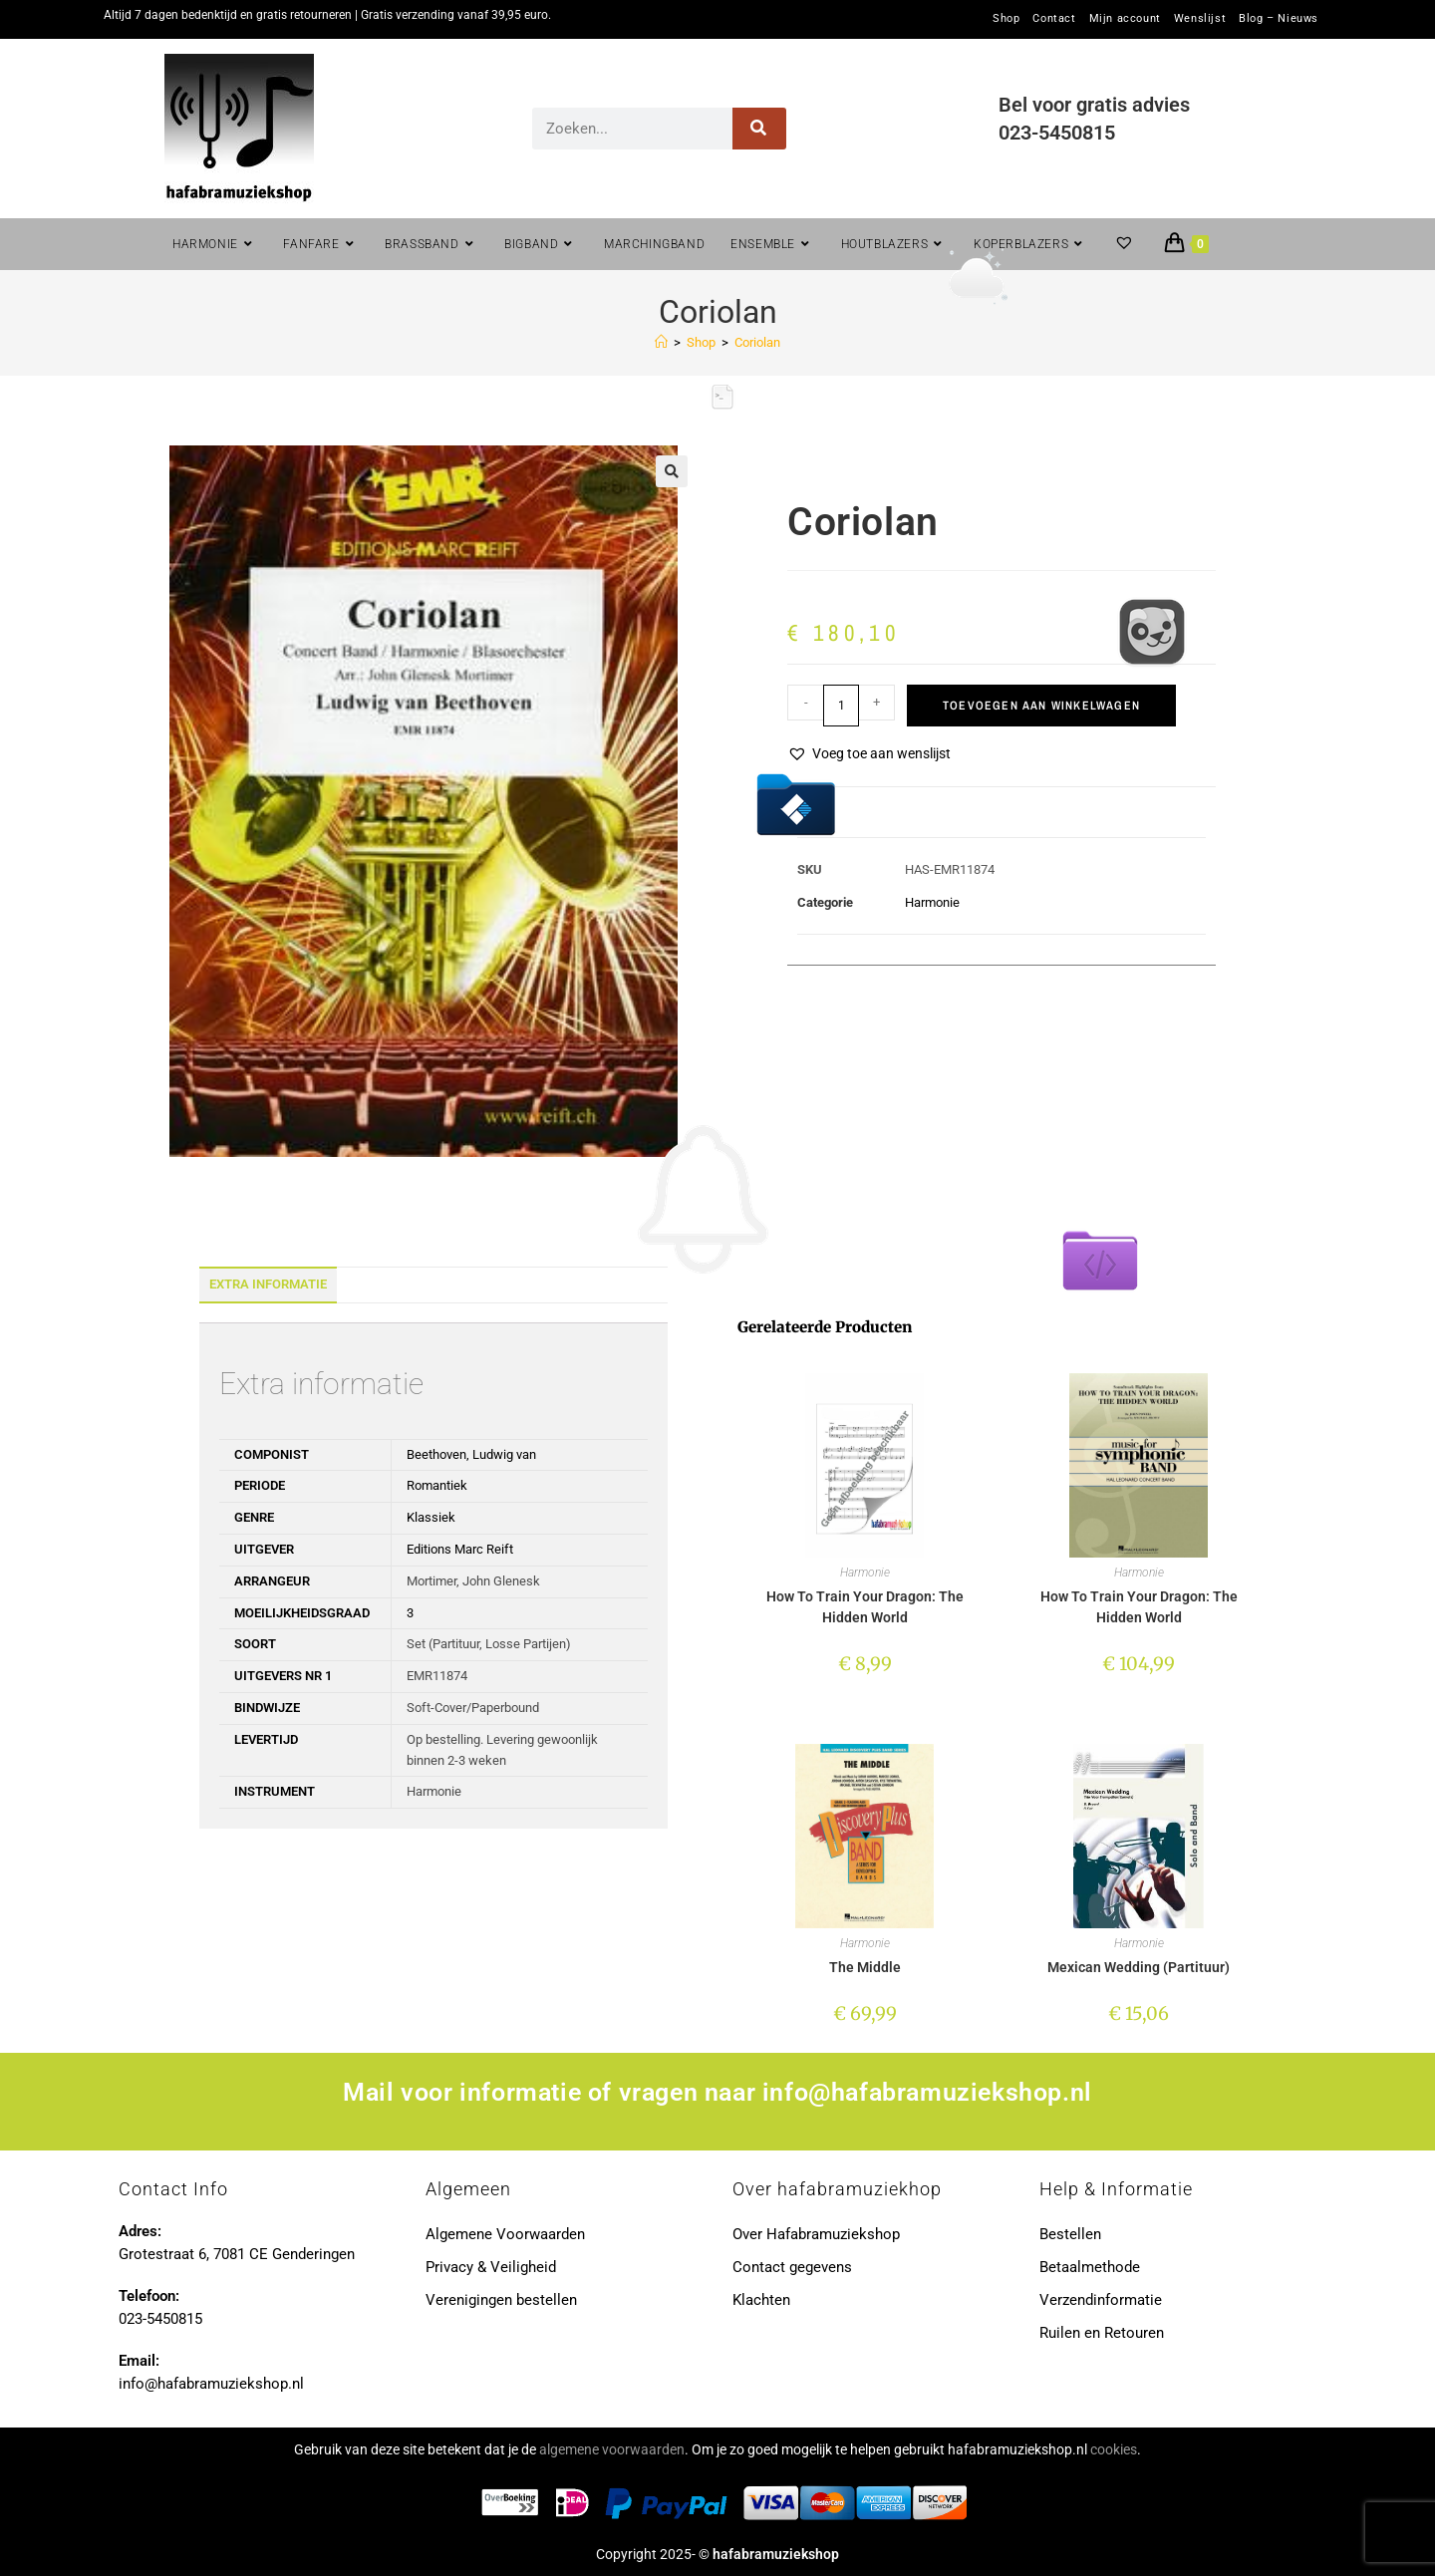 This screenshot has height=2576, width=1435. What do you see at coordinates (978, 276) in the screenshot?
I see `indicates overcast or cloudy conditions at night` at bounding box center [978, 276].